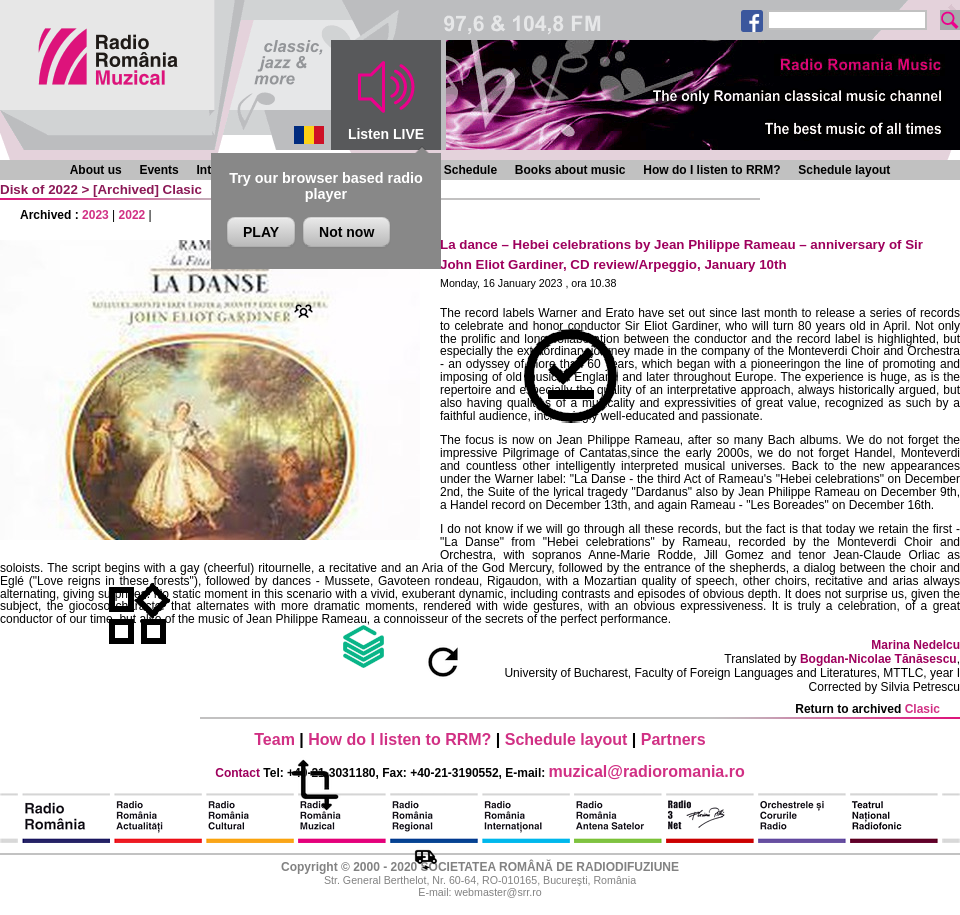 The image size is (960, 915). What do you see at coordinates (303, 310) in the screenshot?
I see `view group members or team` at bounding box center [303, 310].